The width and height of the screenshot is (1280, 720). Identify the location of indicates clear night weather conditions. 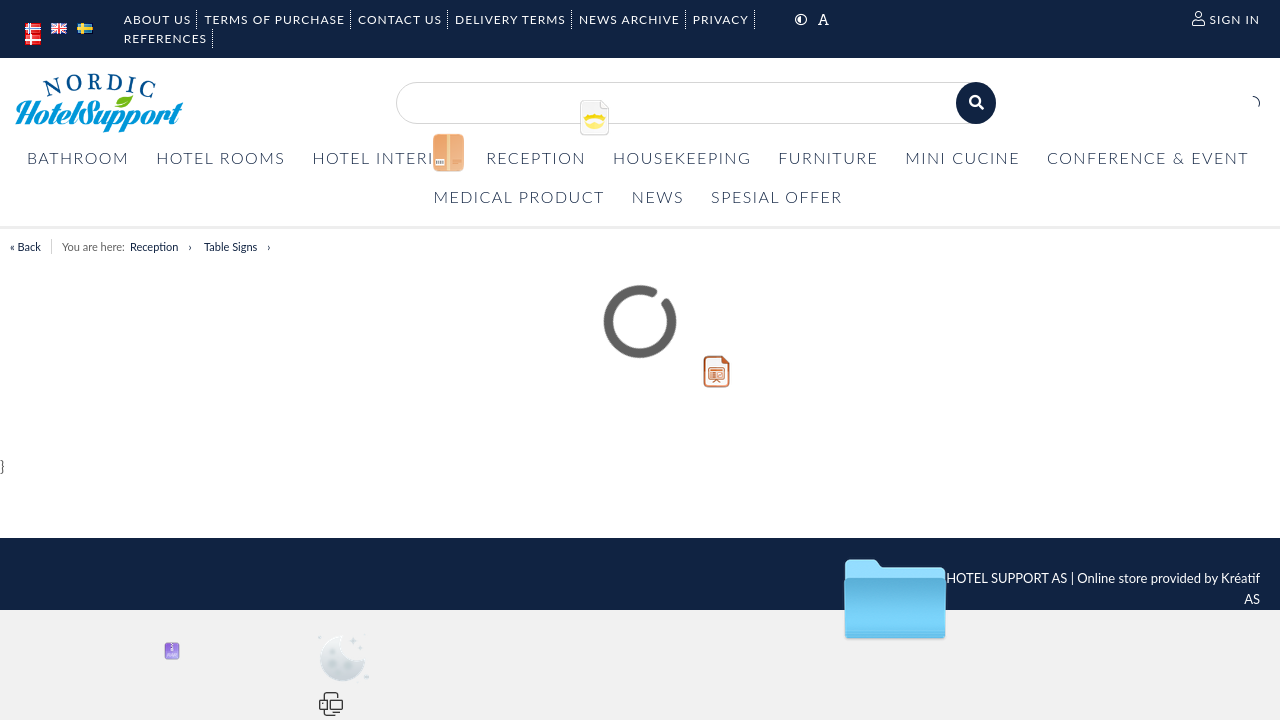
(343, 658).